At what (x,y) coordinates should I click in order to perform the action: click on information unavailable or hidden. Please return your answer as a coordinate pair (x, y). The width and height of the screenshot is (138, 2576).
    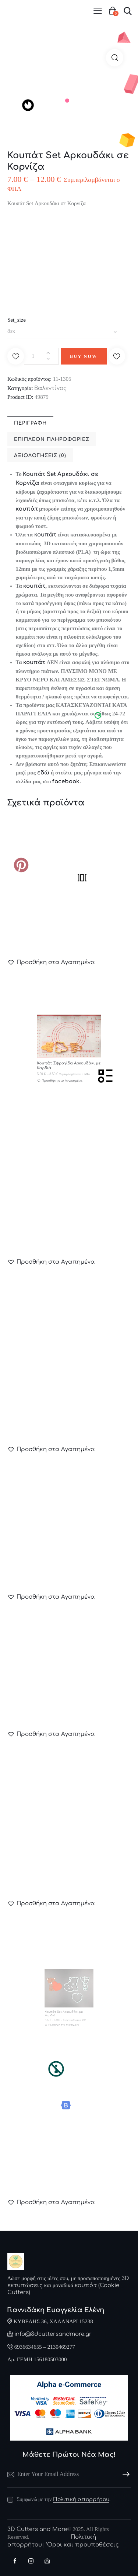
    Looking at the image, I should click on (56, 2069).